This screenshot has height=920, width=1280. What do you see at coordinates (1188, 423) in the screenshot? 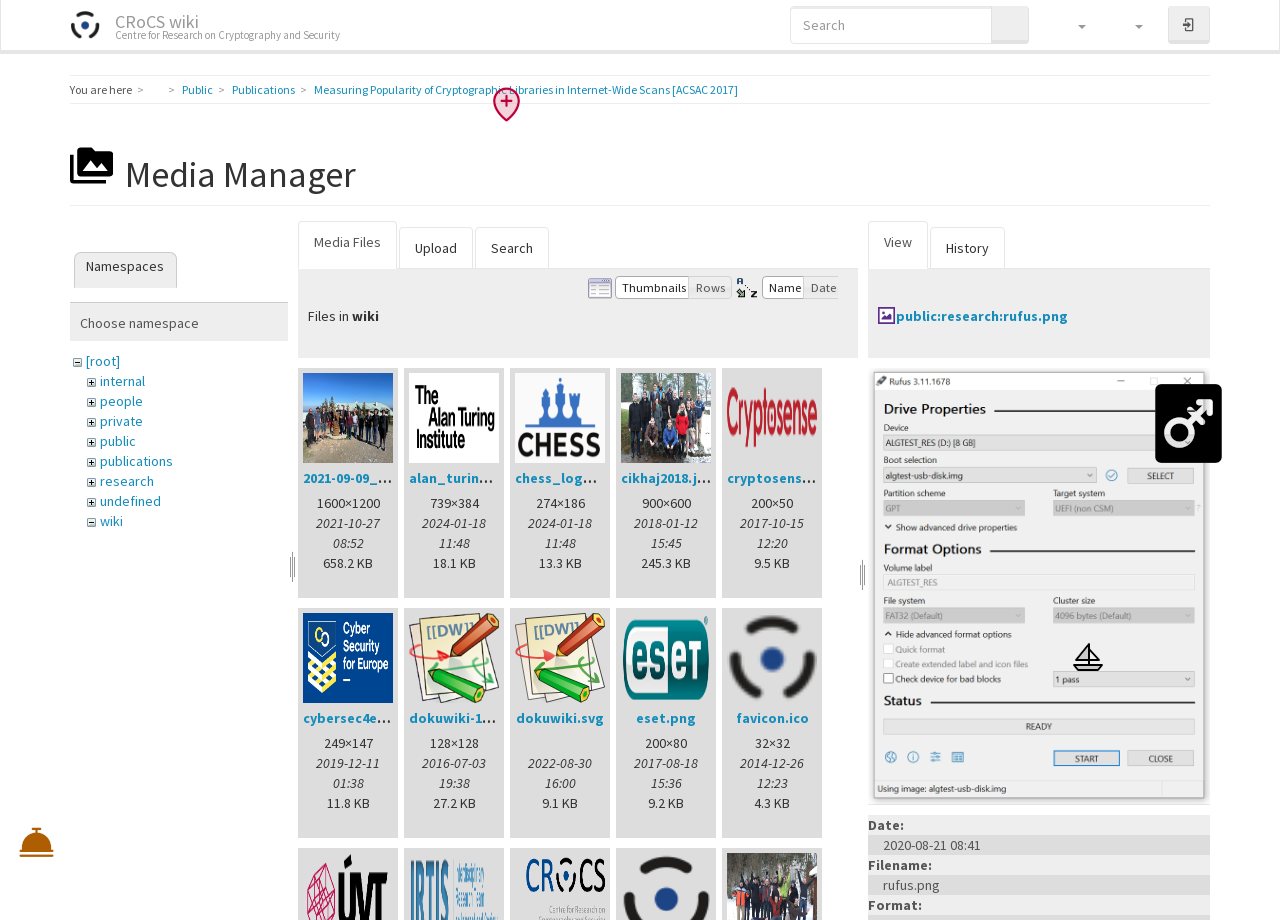
I see `indicates transgender or gender-diverse identity option` at bounding box center [1188, 423].